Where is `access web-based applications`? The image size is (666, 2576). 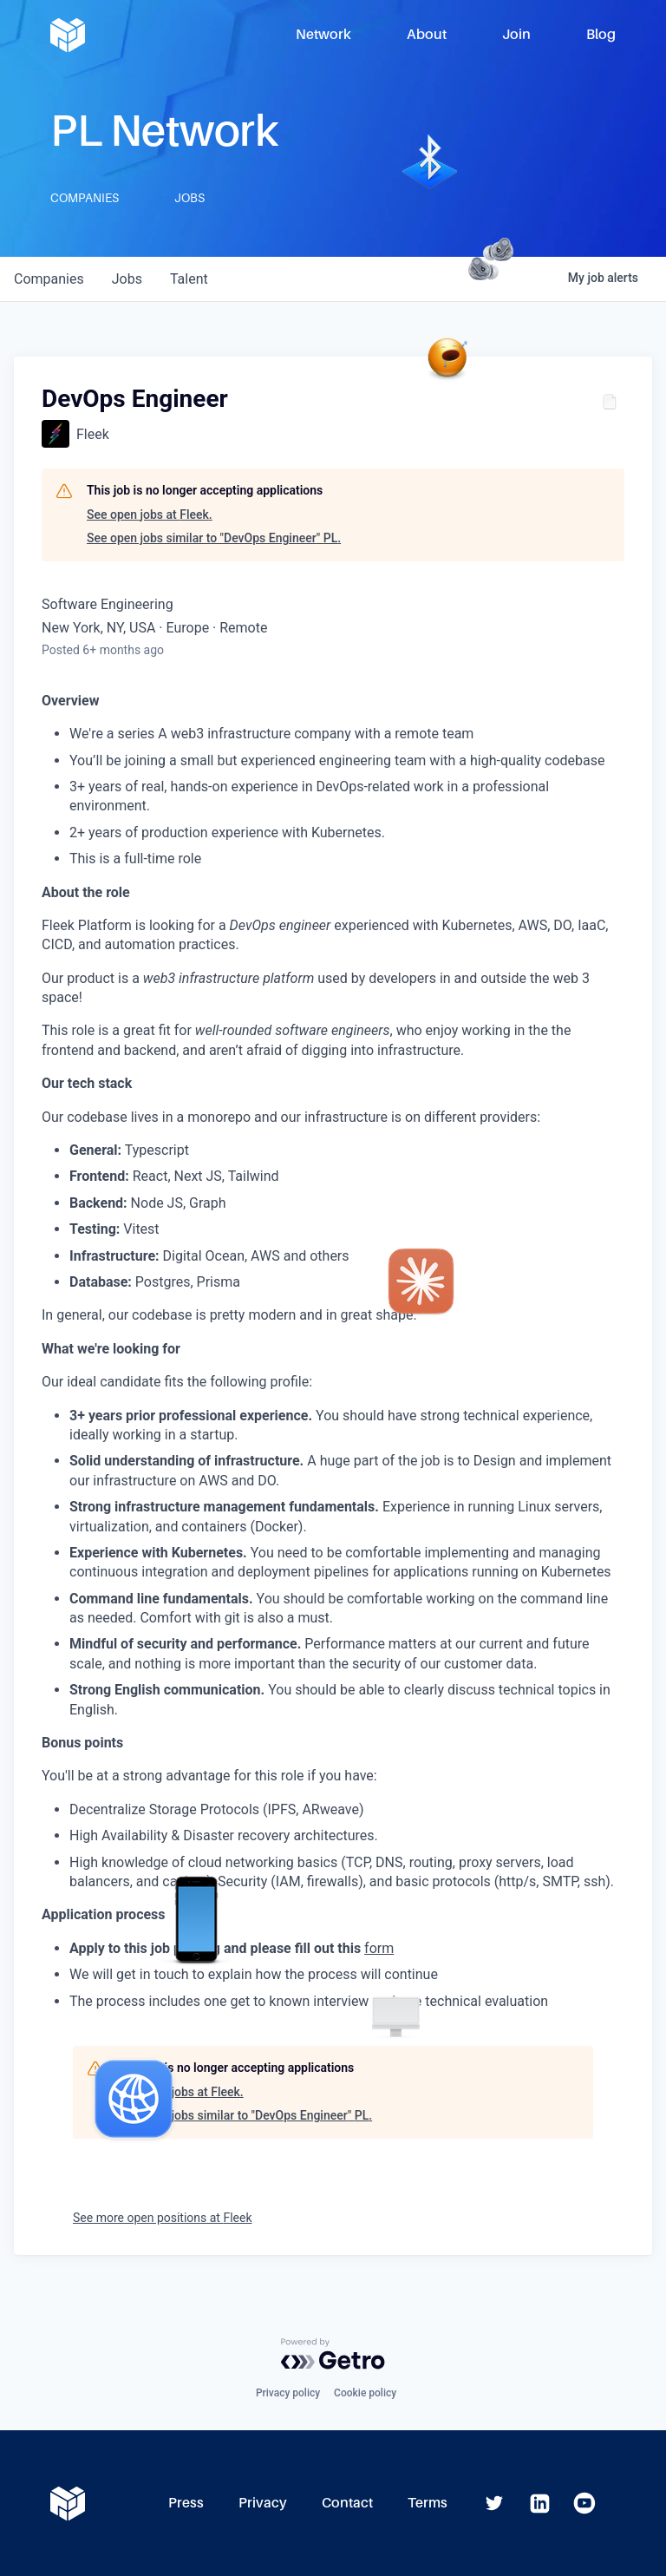
access web-based applications is located at coordinates (134, 2099).